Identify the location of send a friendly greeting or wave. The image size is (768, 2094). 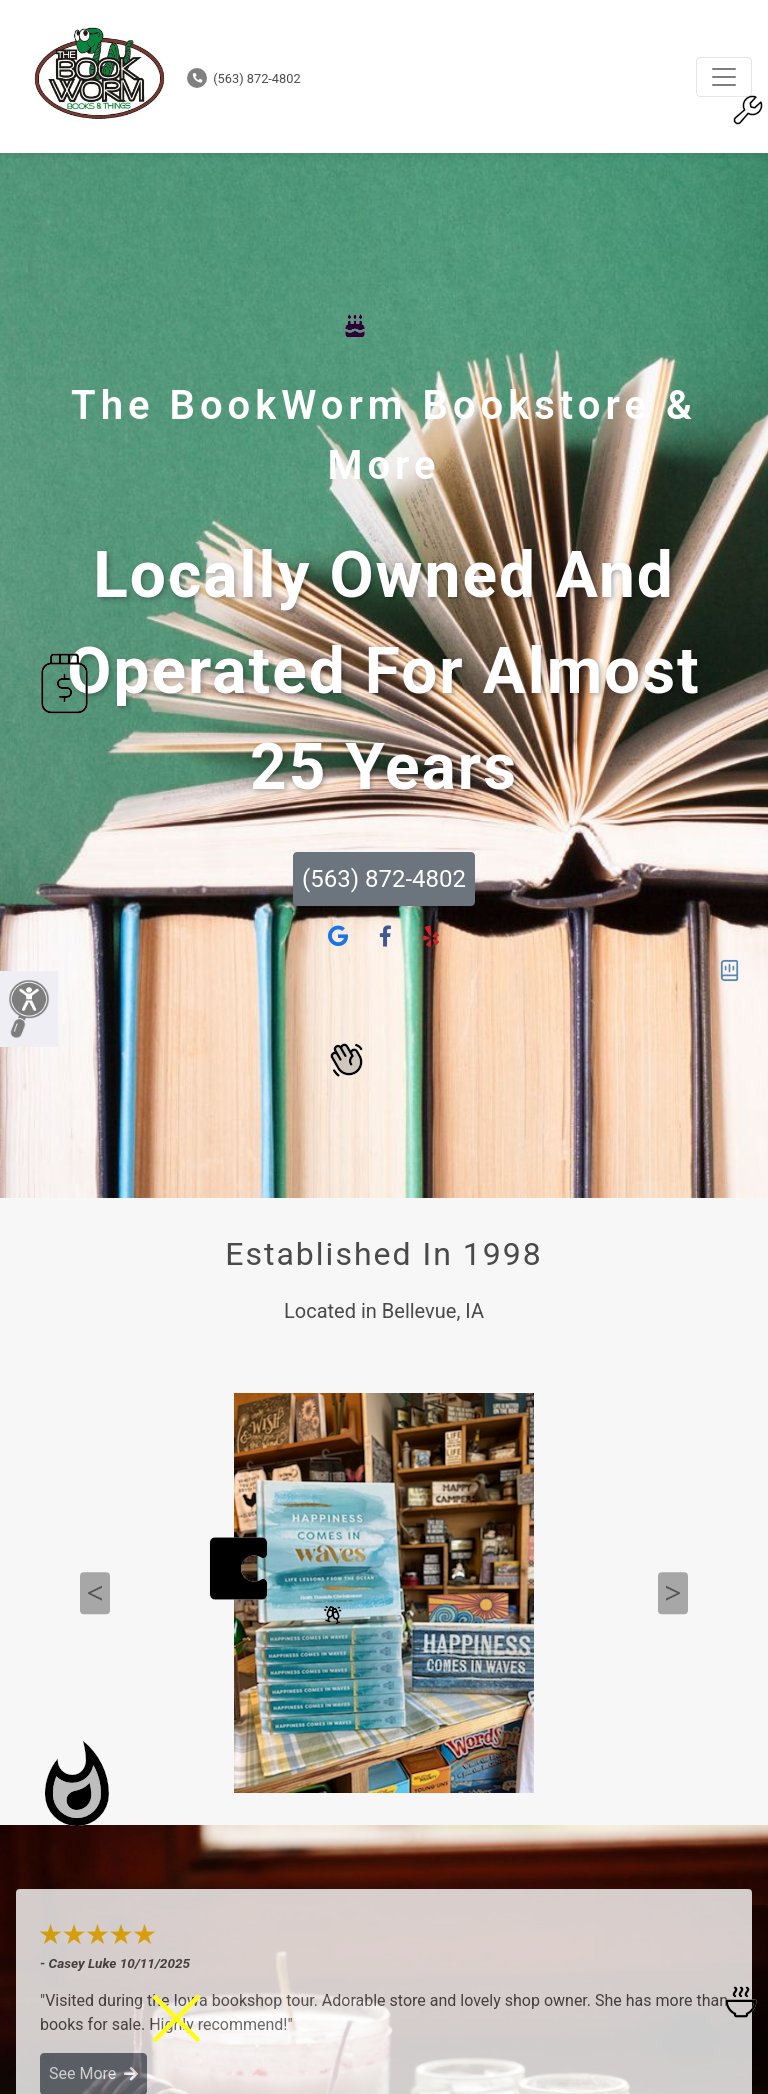
(346, 1059).